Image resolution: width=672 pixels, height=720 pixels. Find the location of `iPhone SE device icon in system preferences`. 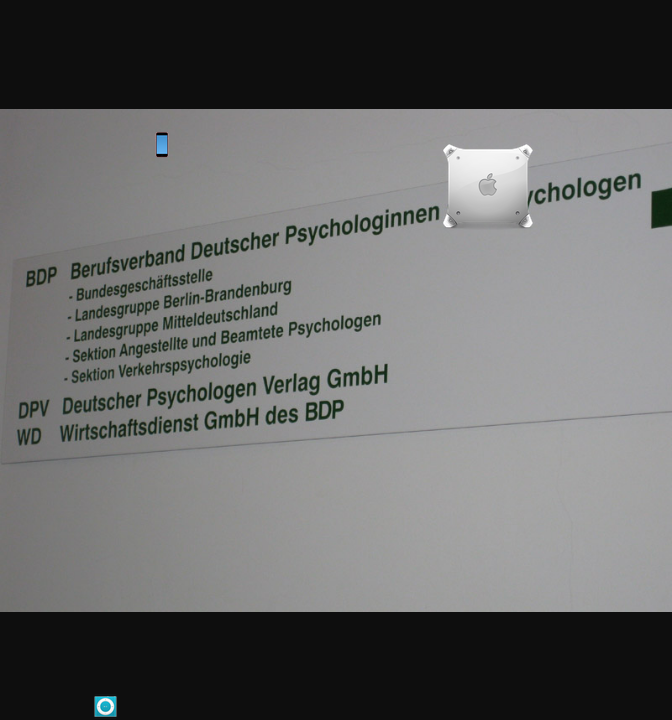

iPhone SE device icon in system preferences is located at coordinates (162, 145).